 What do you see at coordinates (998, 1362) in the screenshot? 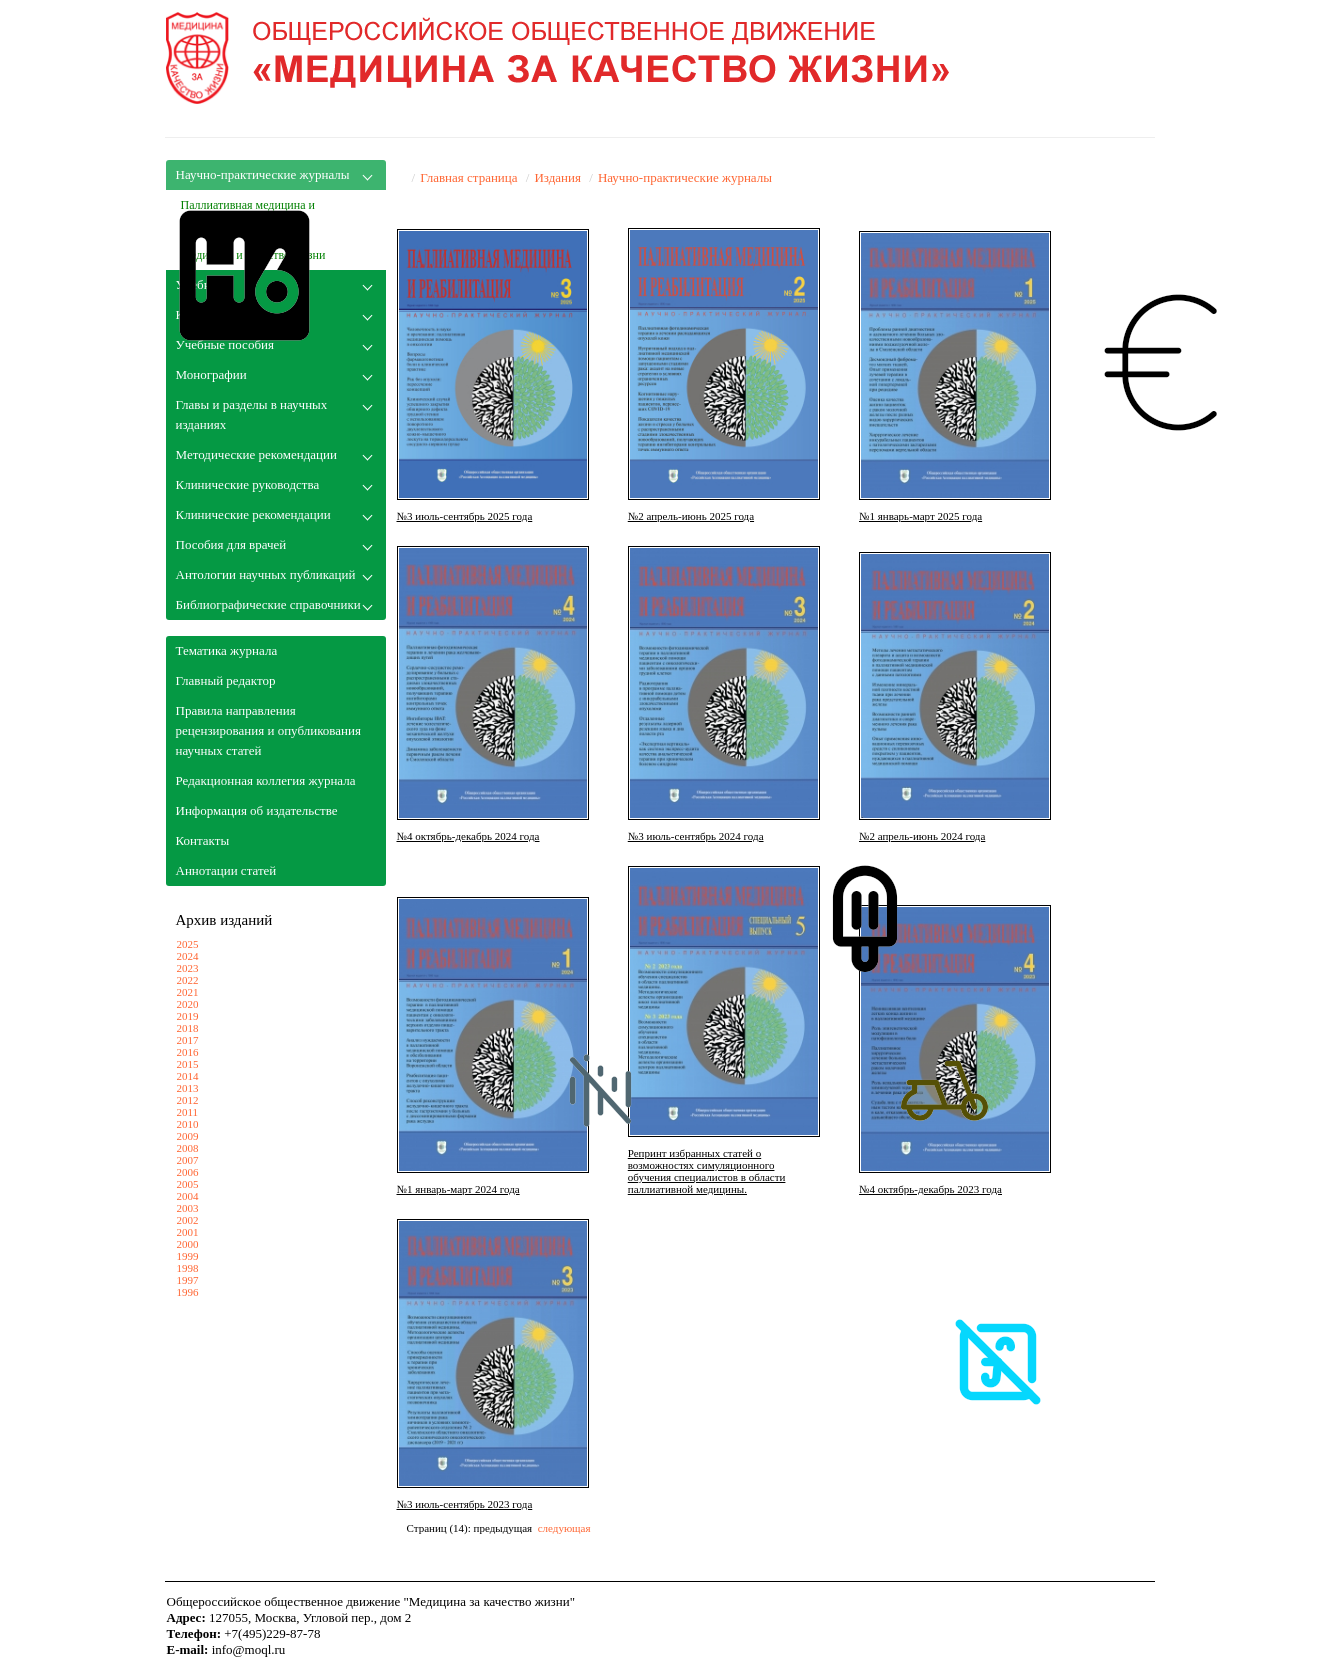
I see `disable function or formula mode` at bounding box center [998, 1362].